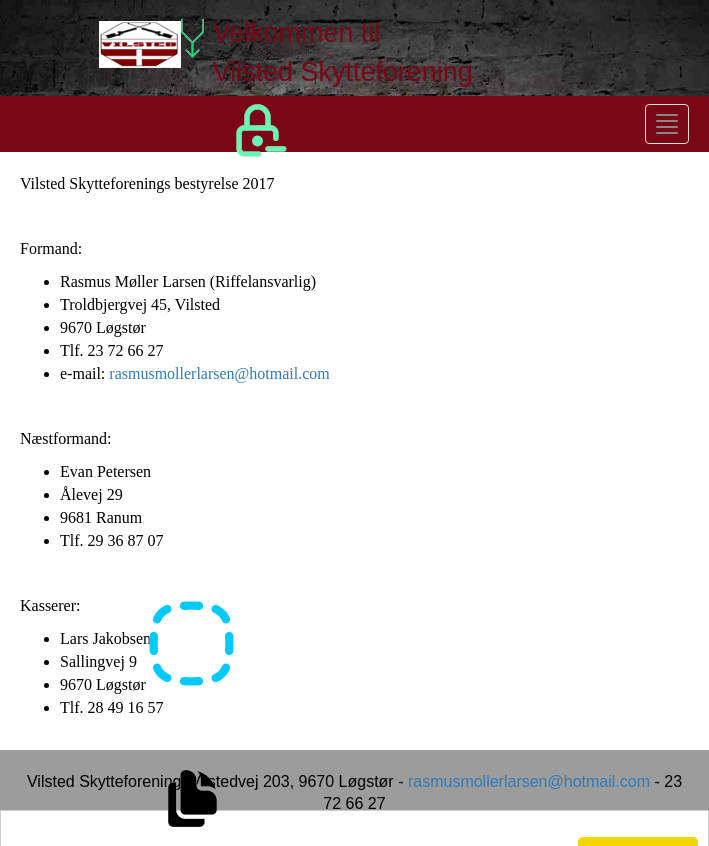  What do you see at coordinates (257, 130) in the screenshot?
I see `remove a security restriction` at bounding box center [257, 130].